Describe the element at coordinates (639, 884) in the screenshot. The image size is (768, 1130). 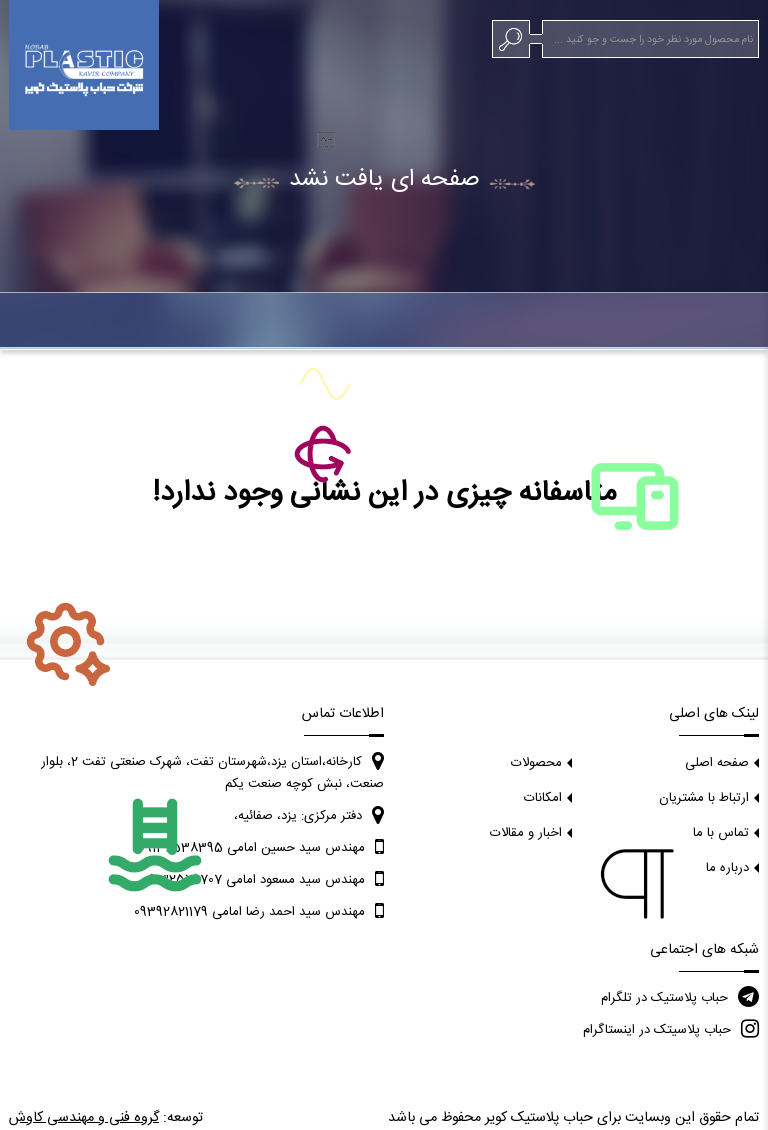
I see `toggle paragraph formatting options` at that location.